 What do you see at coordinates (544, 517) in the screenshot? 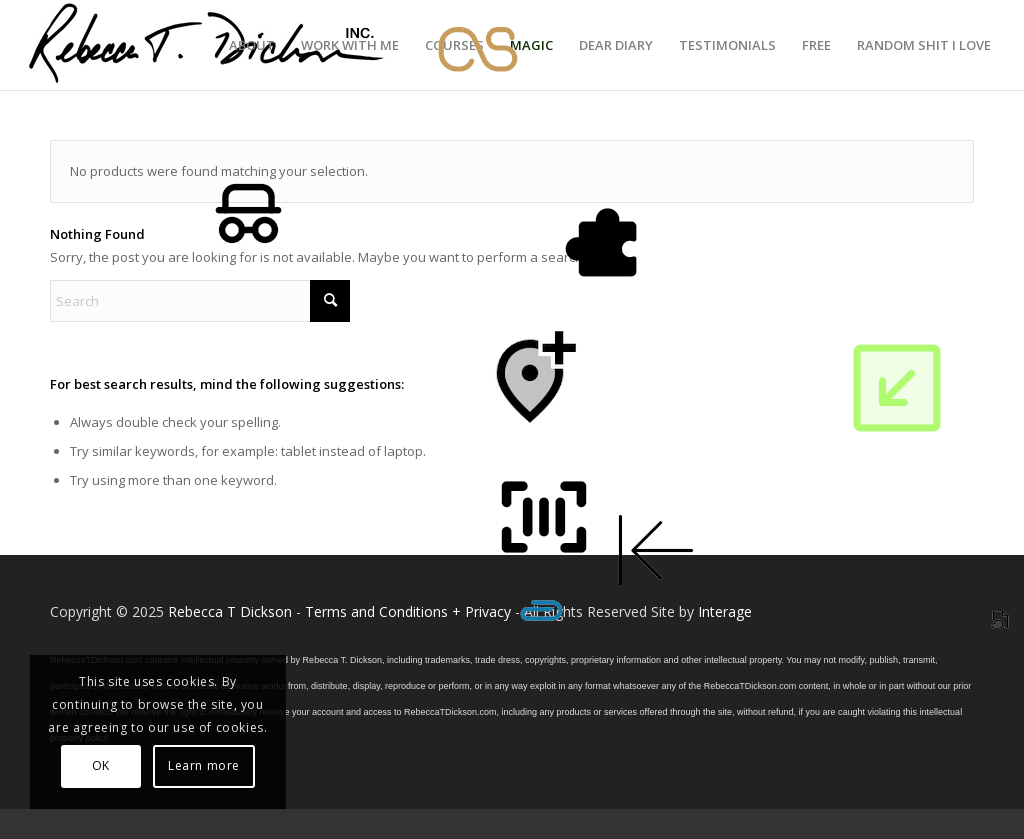
I see `scan a barcode` at bounding box center [544, 517].